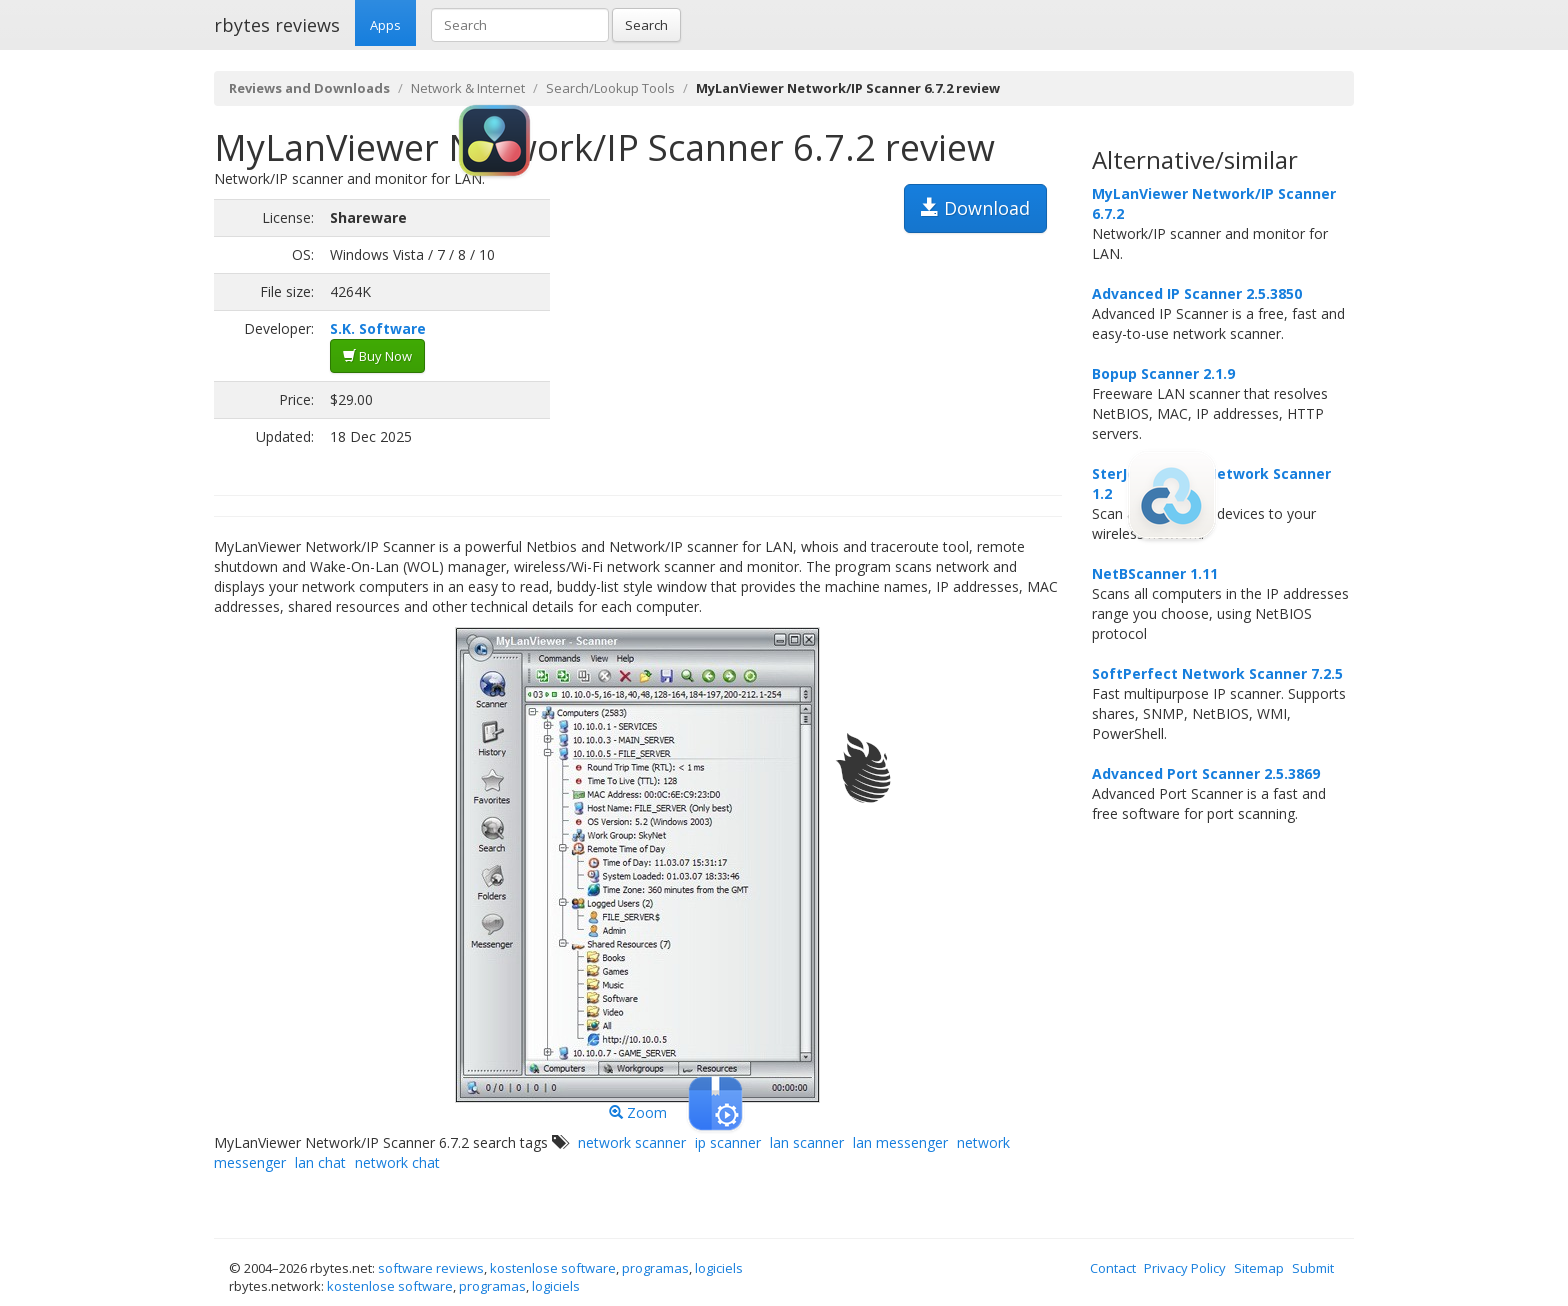 The image size is (1568, 1306). I want to click on manage software sources and repositories, so click(715, 1104).